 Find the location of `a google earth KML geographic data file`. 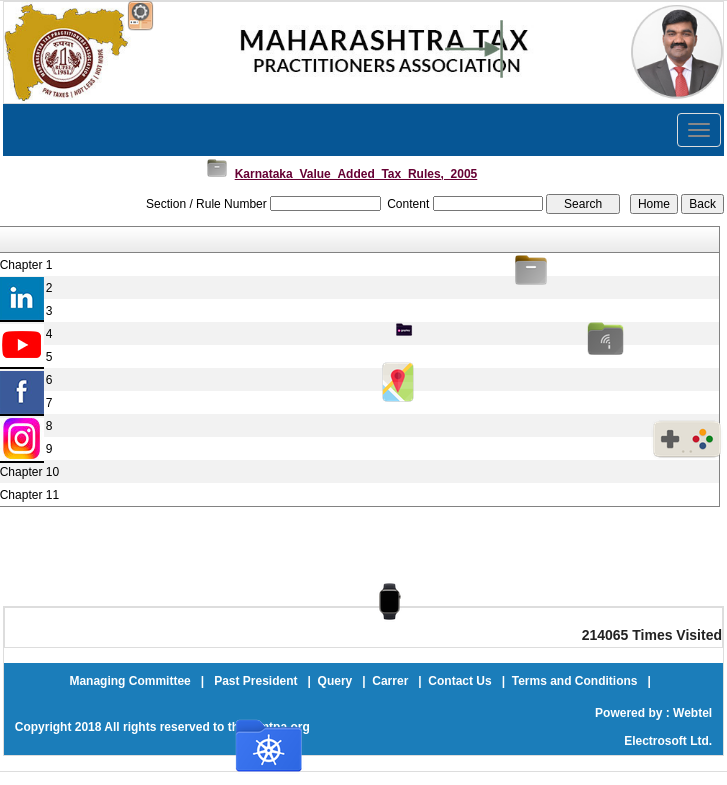

a google earth KML geographic data file is located at coordinates (398, 382).